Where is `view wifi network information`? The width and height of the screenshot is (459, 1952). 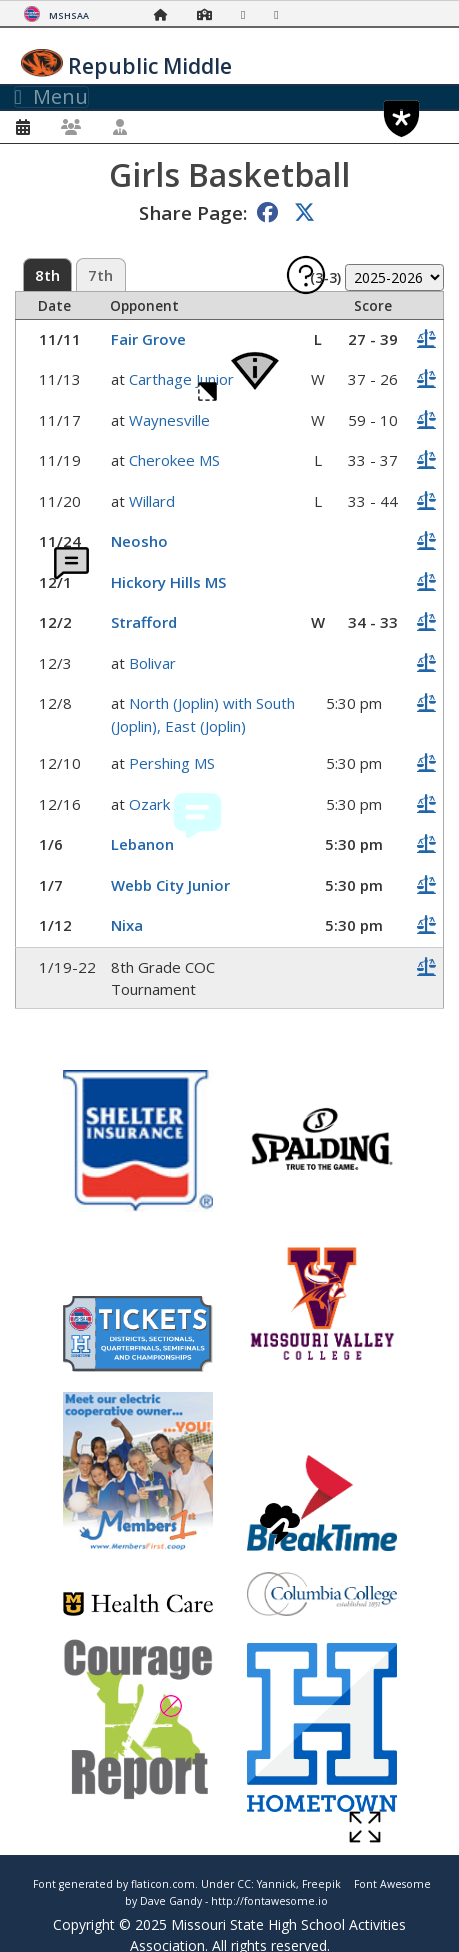 view wifi network information is located at coordinates (255, 370).